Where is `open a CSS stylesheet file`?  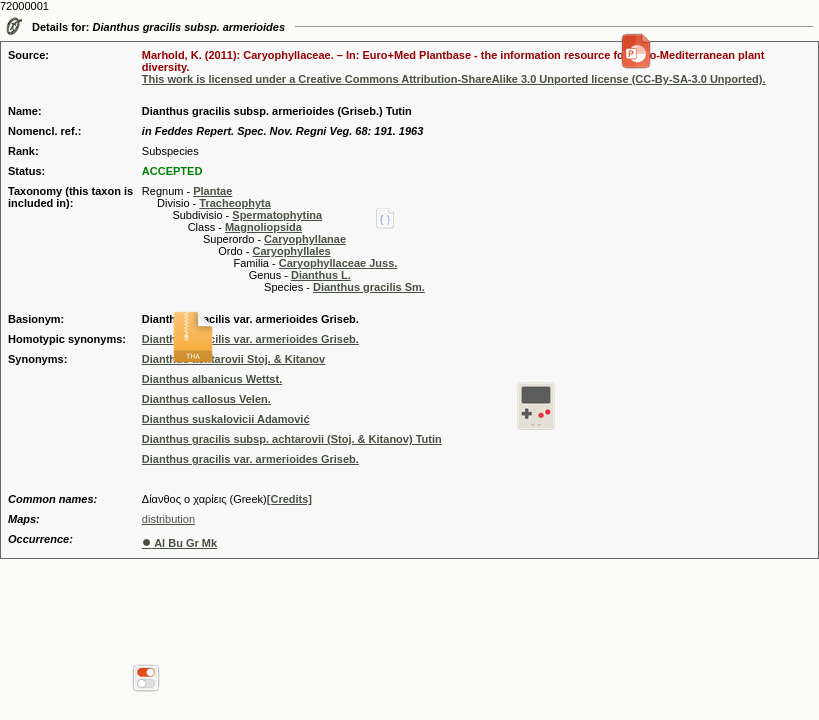
open a CSS stylesheet file is located at coordinates (385, 218).